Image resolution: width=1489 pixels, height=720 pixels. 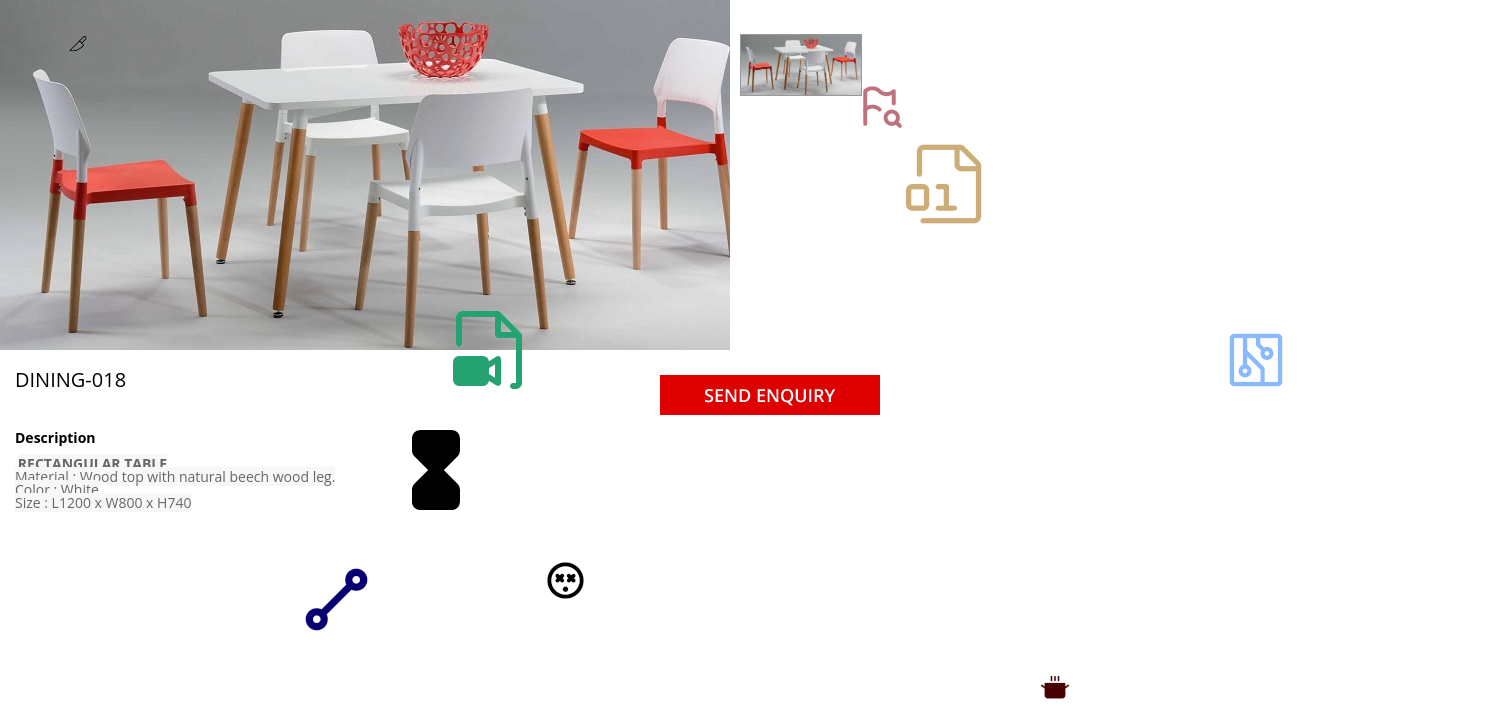 What do you see at coordinates (949, 184) in the screenshot?
I see `view or open a binary file` at bounding box center [949, 184].